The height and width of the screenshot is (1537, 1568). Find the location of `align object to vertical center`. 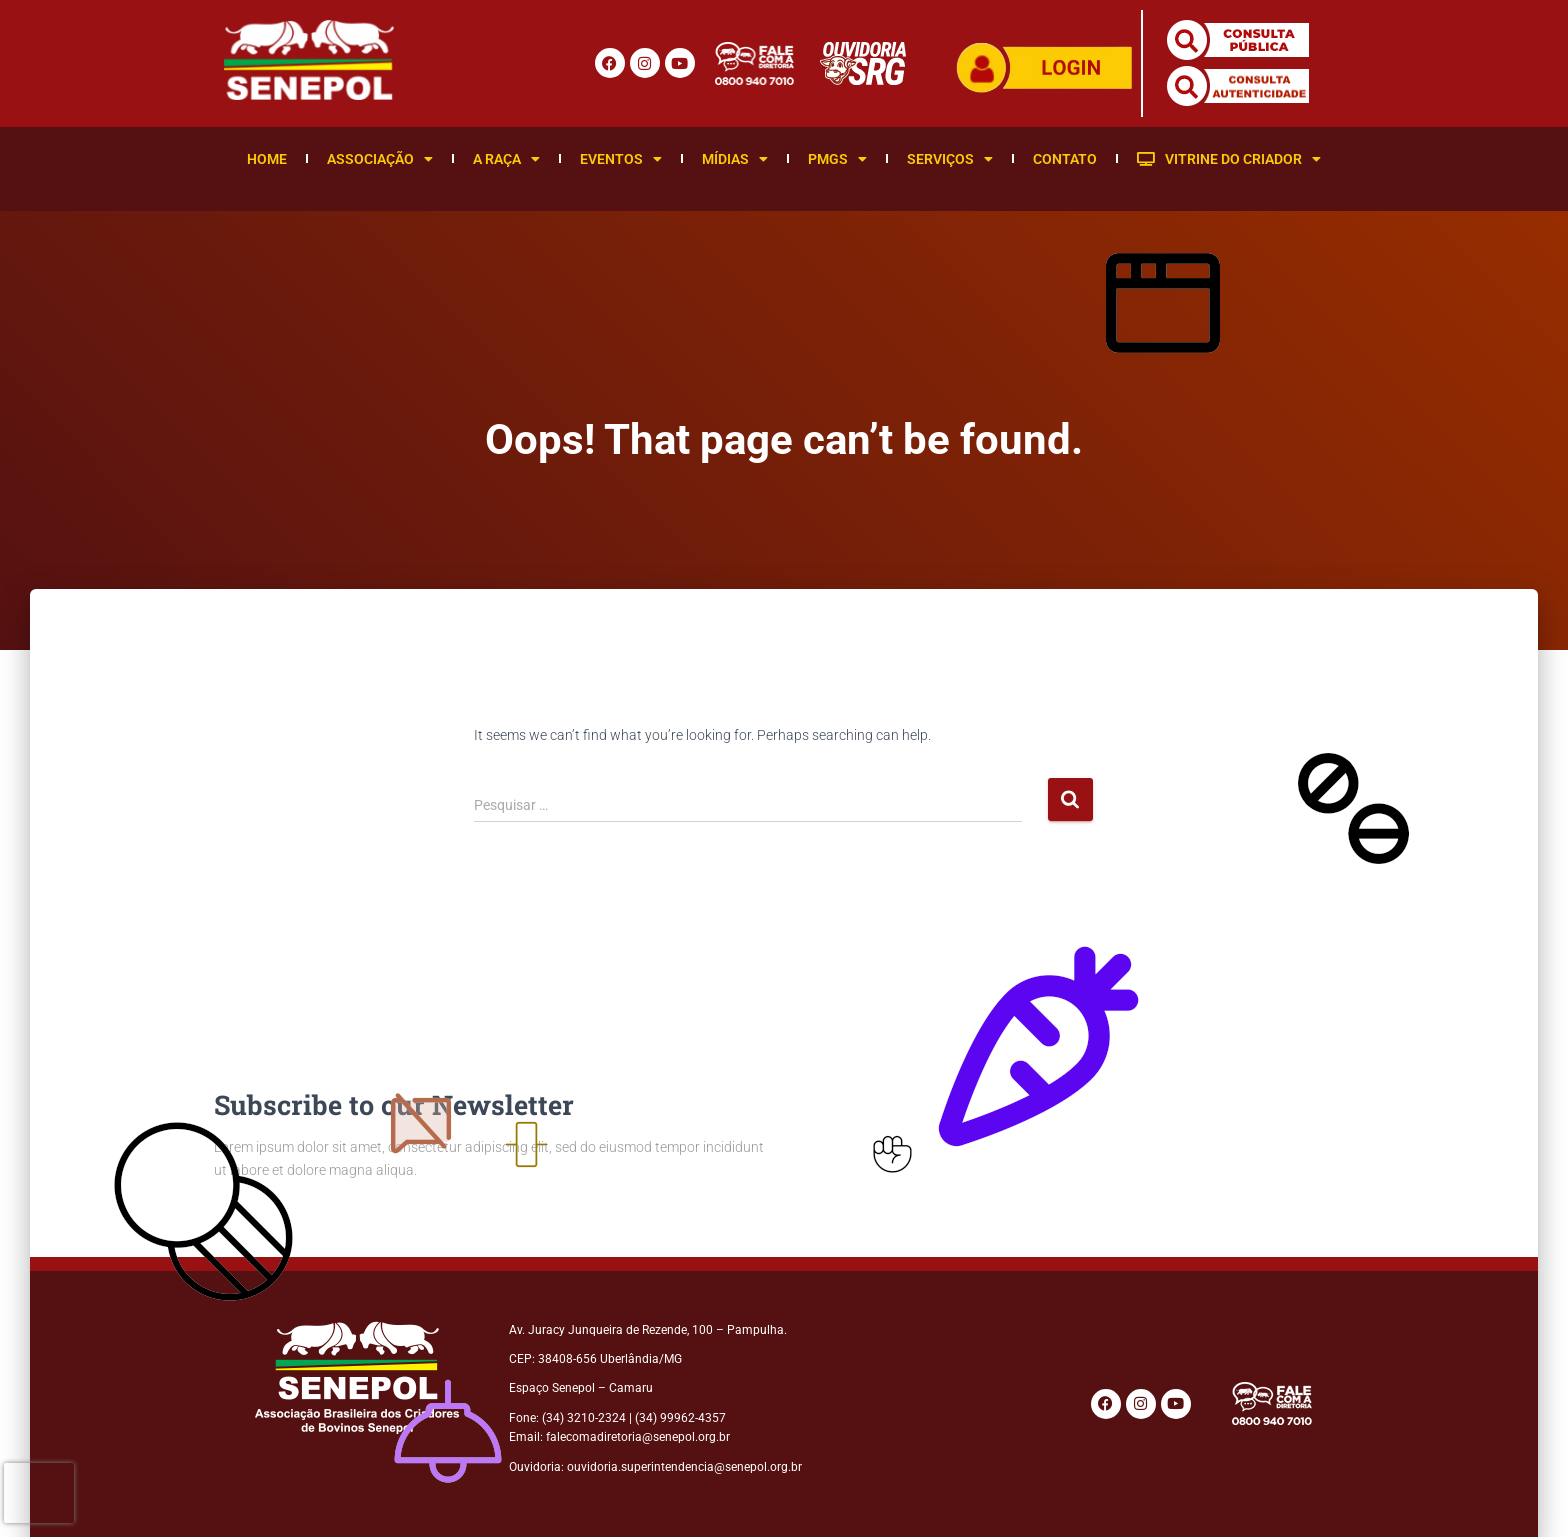

align object to vertical center is located at coordinates (526, 1144).